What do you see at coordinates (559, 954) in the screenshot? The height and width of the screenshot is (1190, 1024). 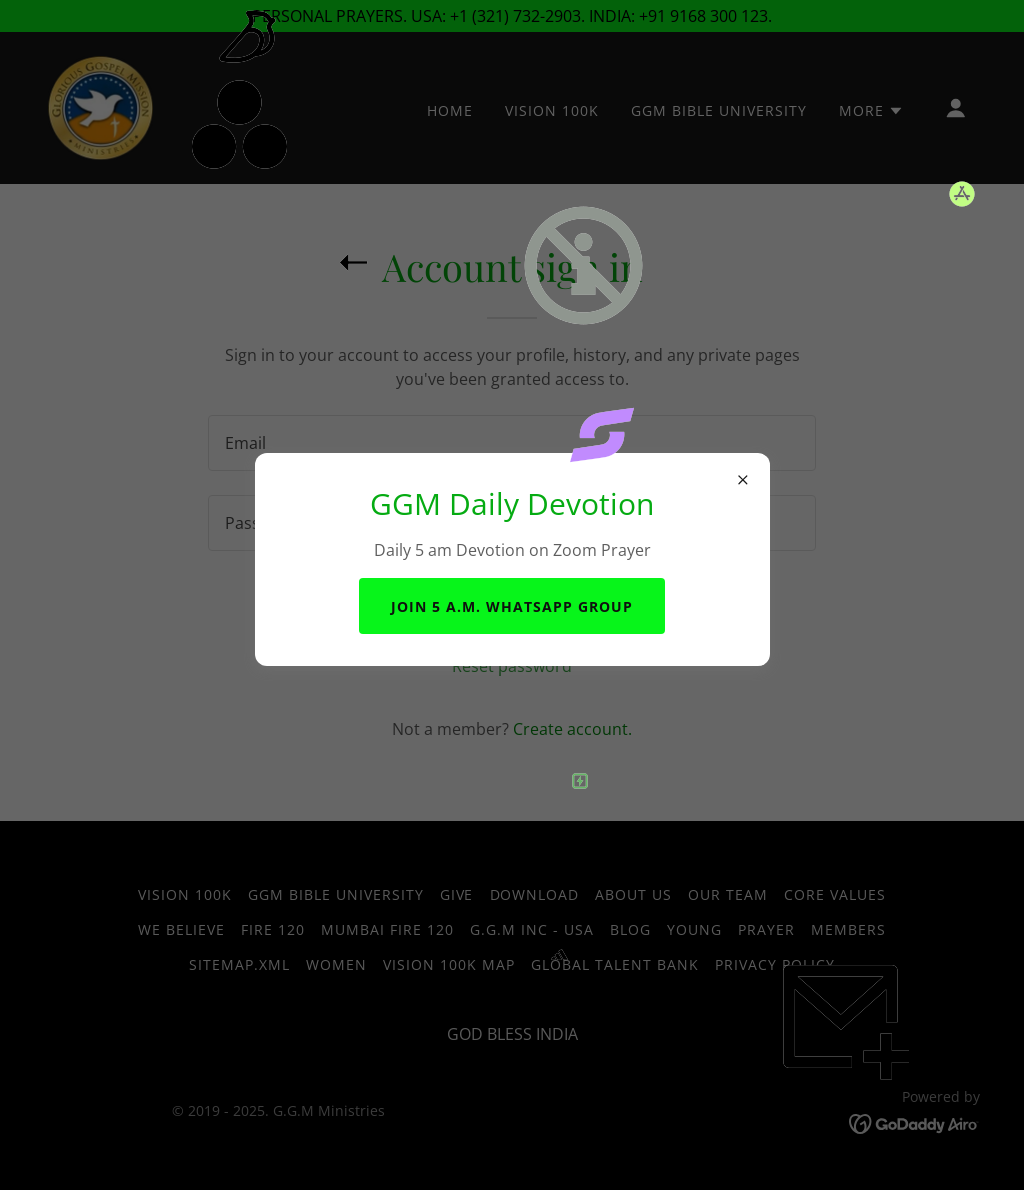 I see `adidas brand logo` at bounding box center [559, 954].